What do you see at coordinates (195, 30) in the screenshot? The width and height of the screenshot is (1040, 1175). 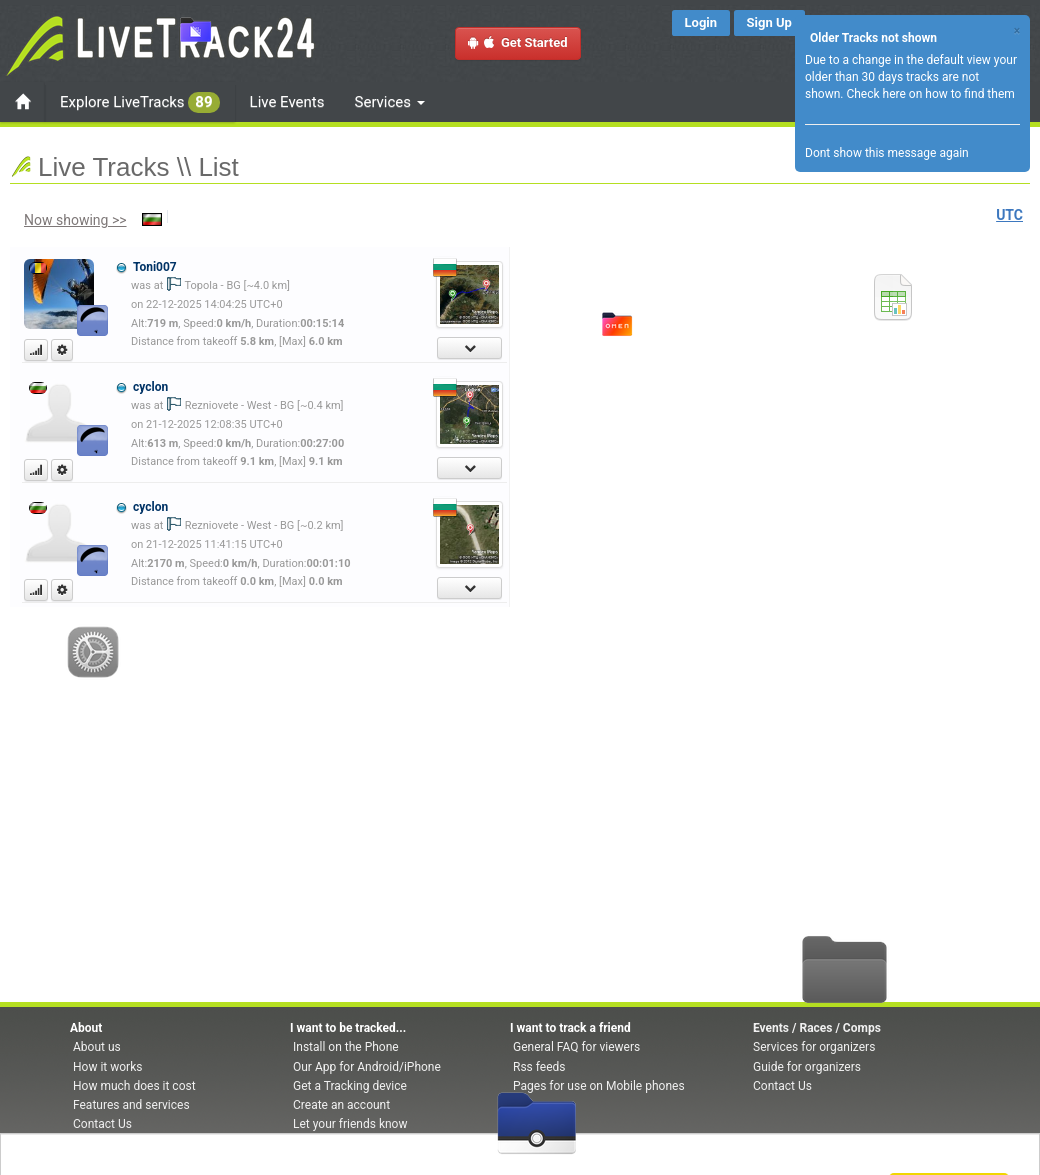 I see `open folder containing Adobe Media Encoder files` at bounding box center [195, 30].